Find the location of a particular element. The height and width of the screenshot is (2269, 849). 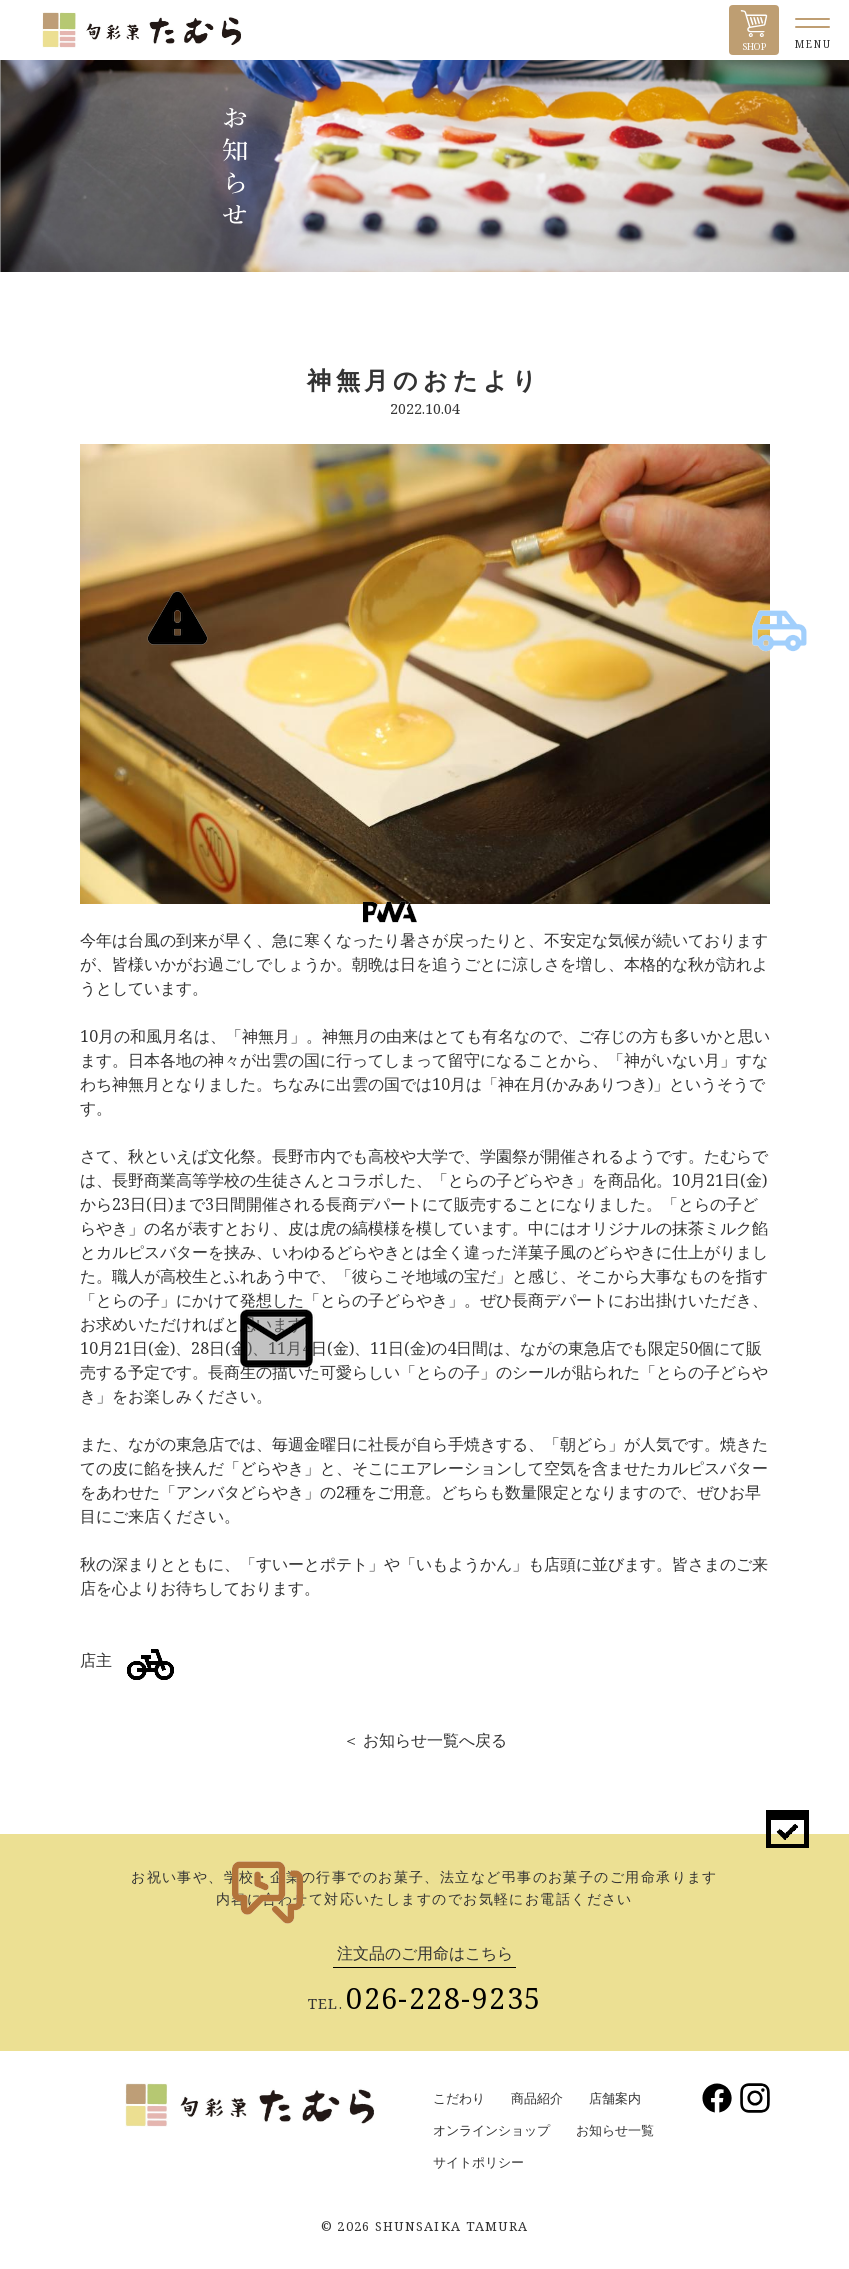

open your email inbox is located at coordinates (276, 1338).